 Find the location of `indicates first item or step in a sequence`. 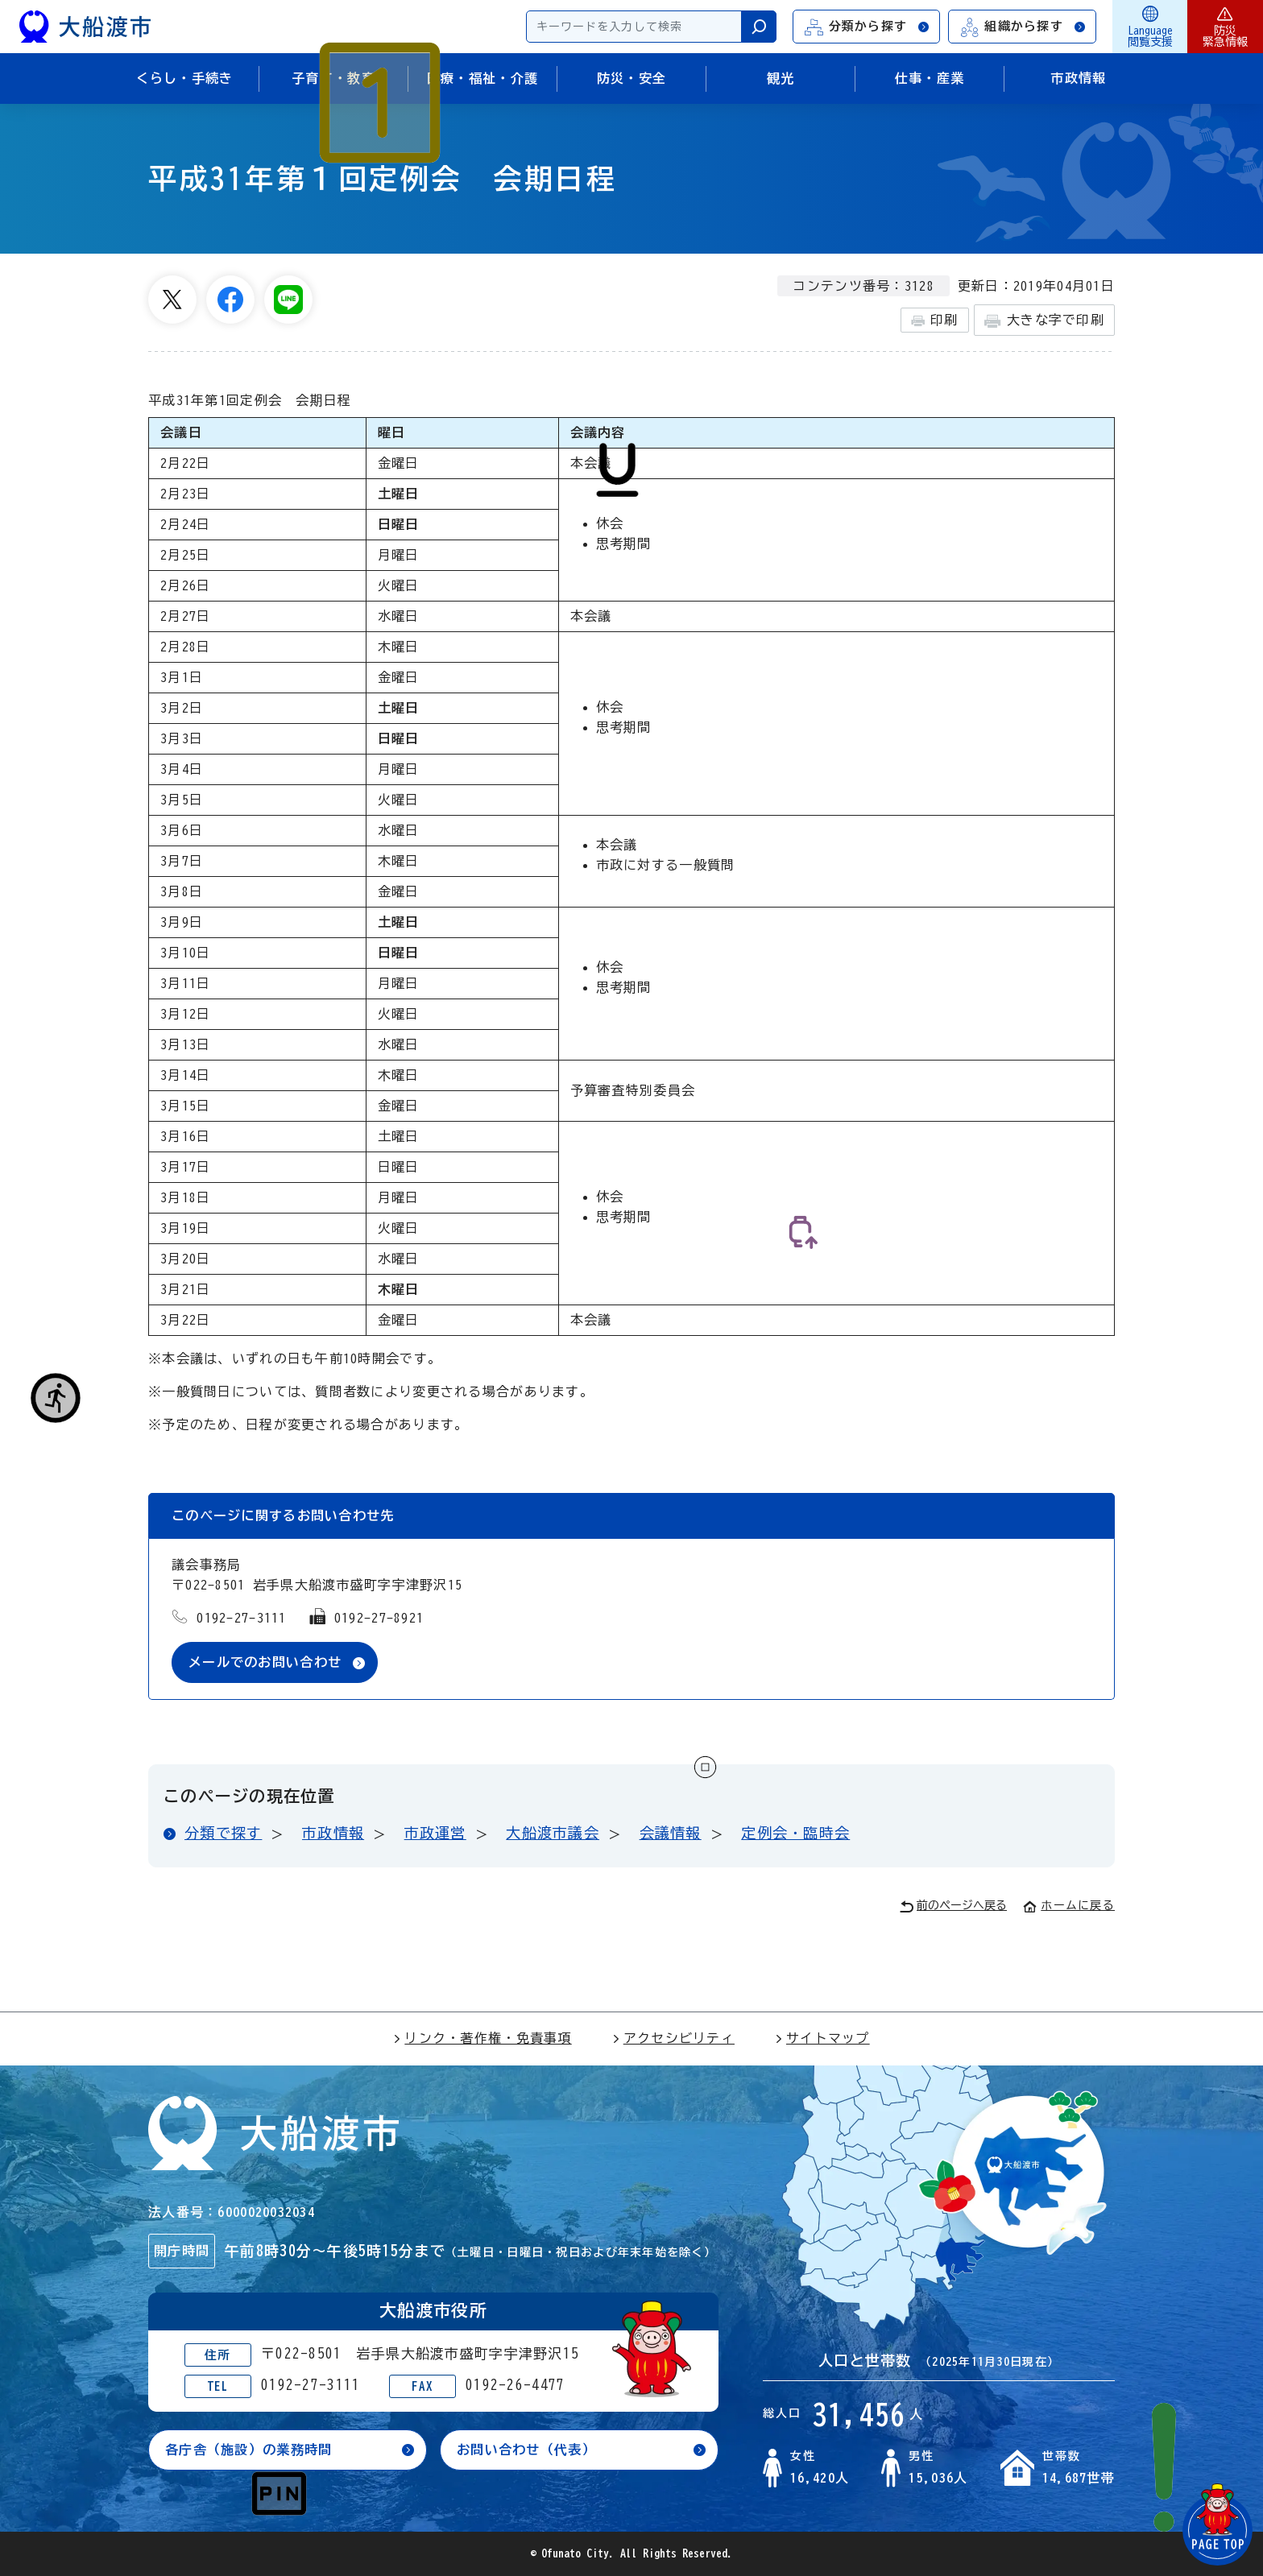

indicates first item or step in a sequence is located at coordinates (379, 102).